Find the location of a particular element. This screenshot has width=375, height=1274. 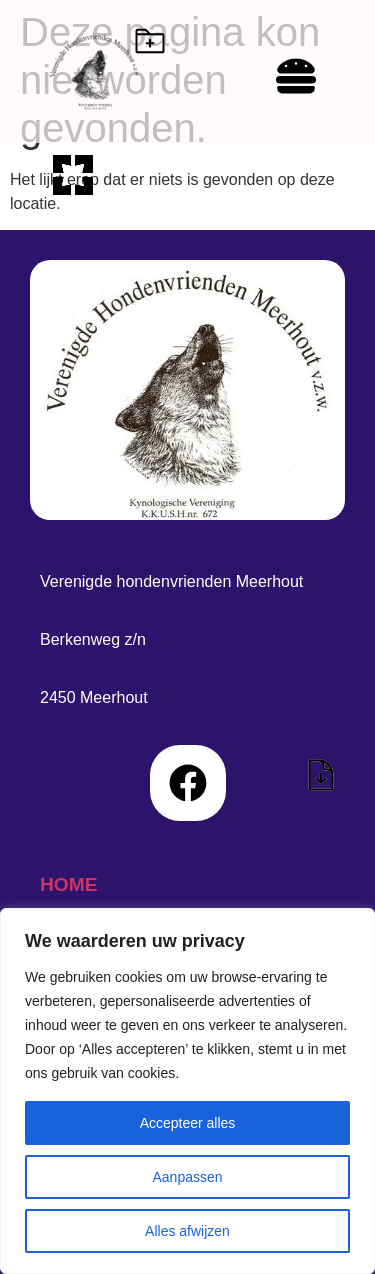

view pages or documents is located at coordinates (73, 175).